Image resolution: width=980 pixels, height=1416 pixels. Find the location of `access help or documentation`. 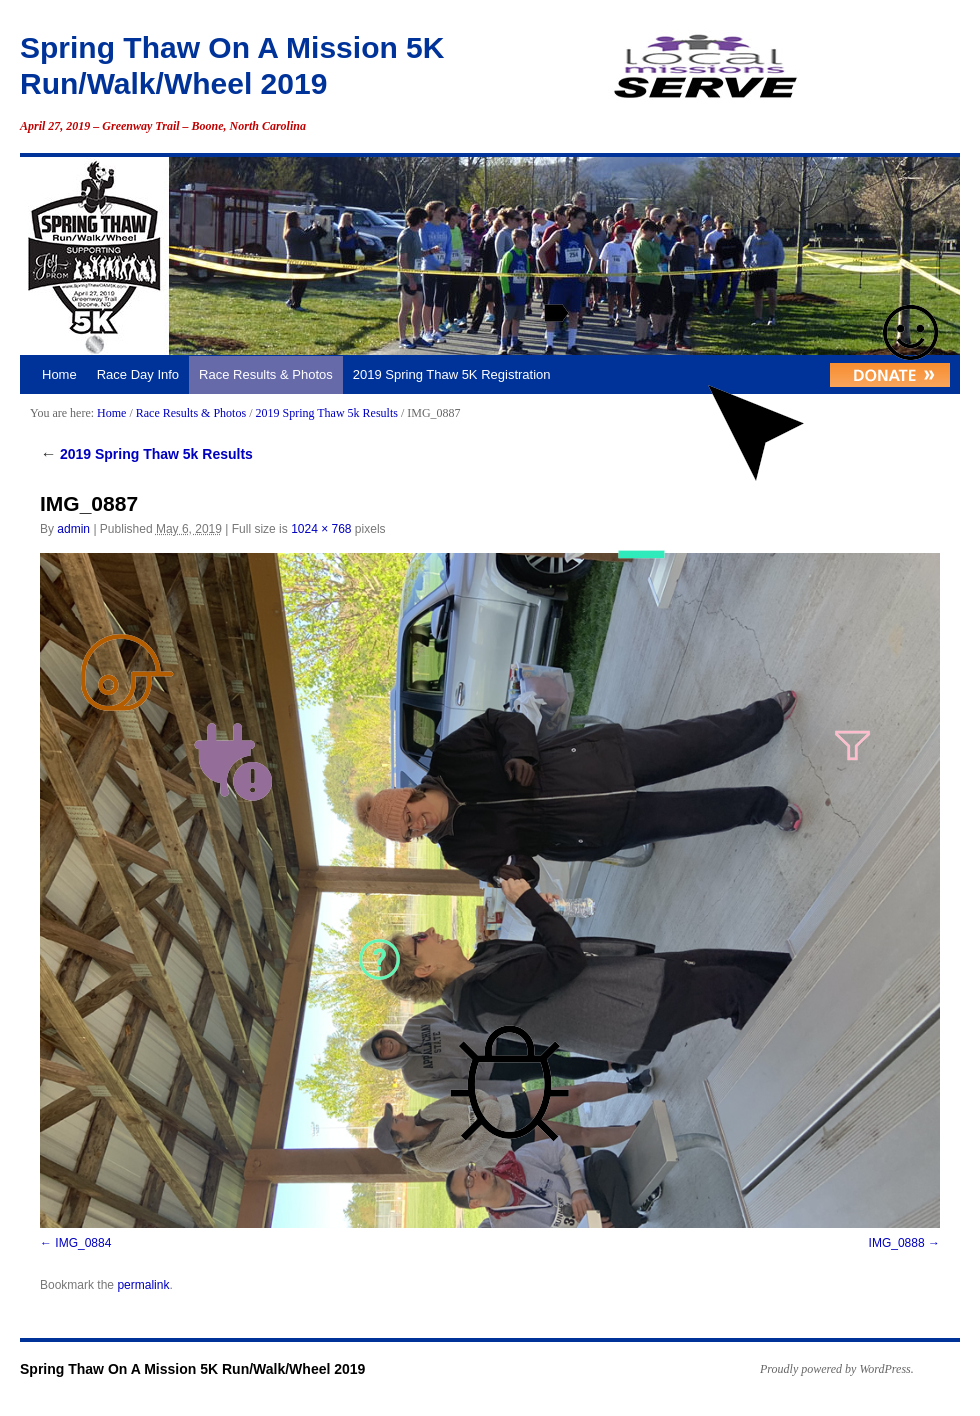

access help or documentation is located at coordinates (381, 961).